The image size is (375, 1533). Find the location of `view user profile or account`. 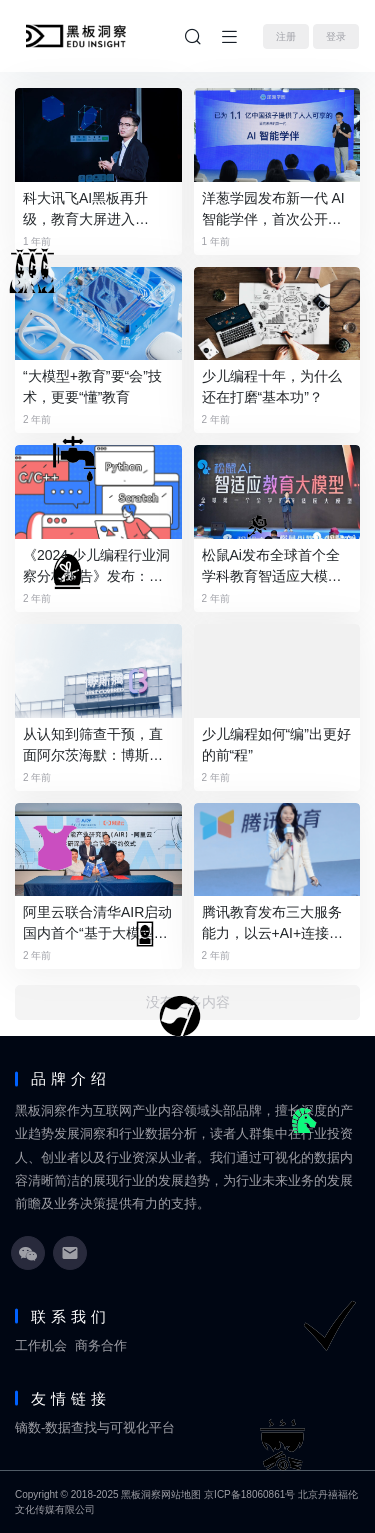

view user profile or account is located at coordinates (145, 934).